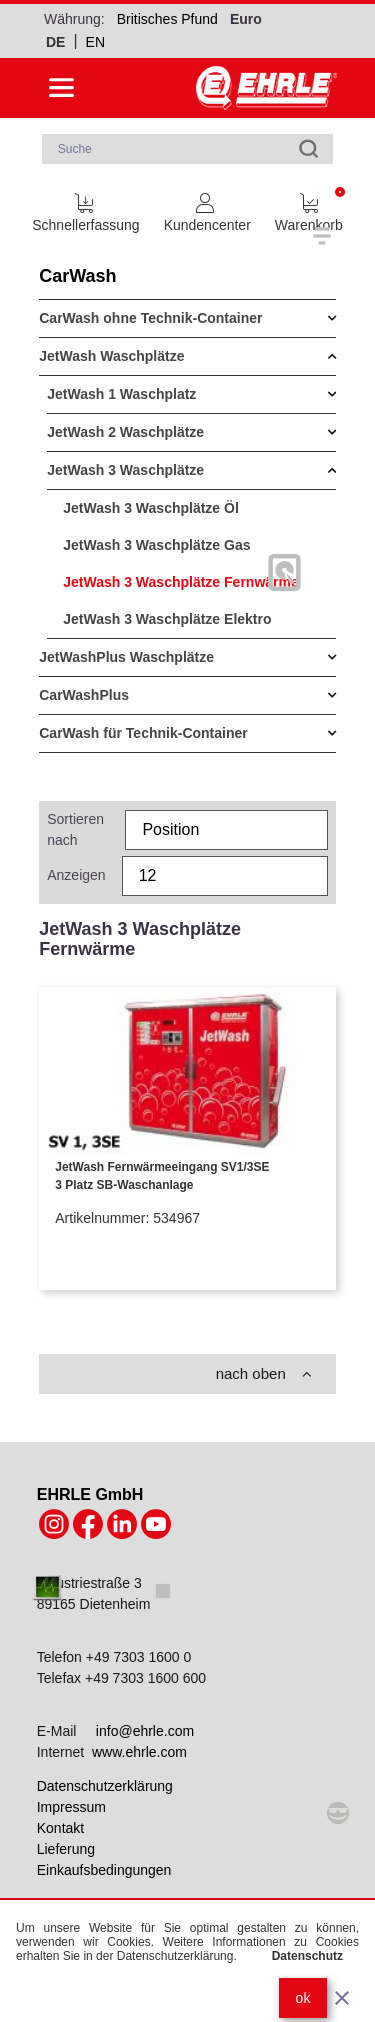 This screenshot has width=375, height=2022. Describe the element at coordinates (322, 236) in the screenshot. I see `center align text` at that location.